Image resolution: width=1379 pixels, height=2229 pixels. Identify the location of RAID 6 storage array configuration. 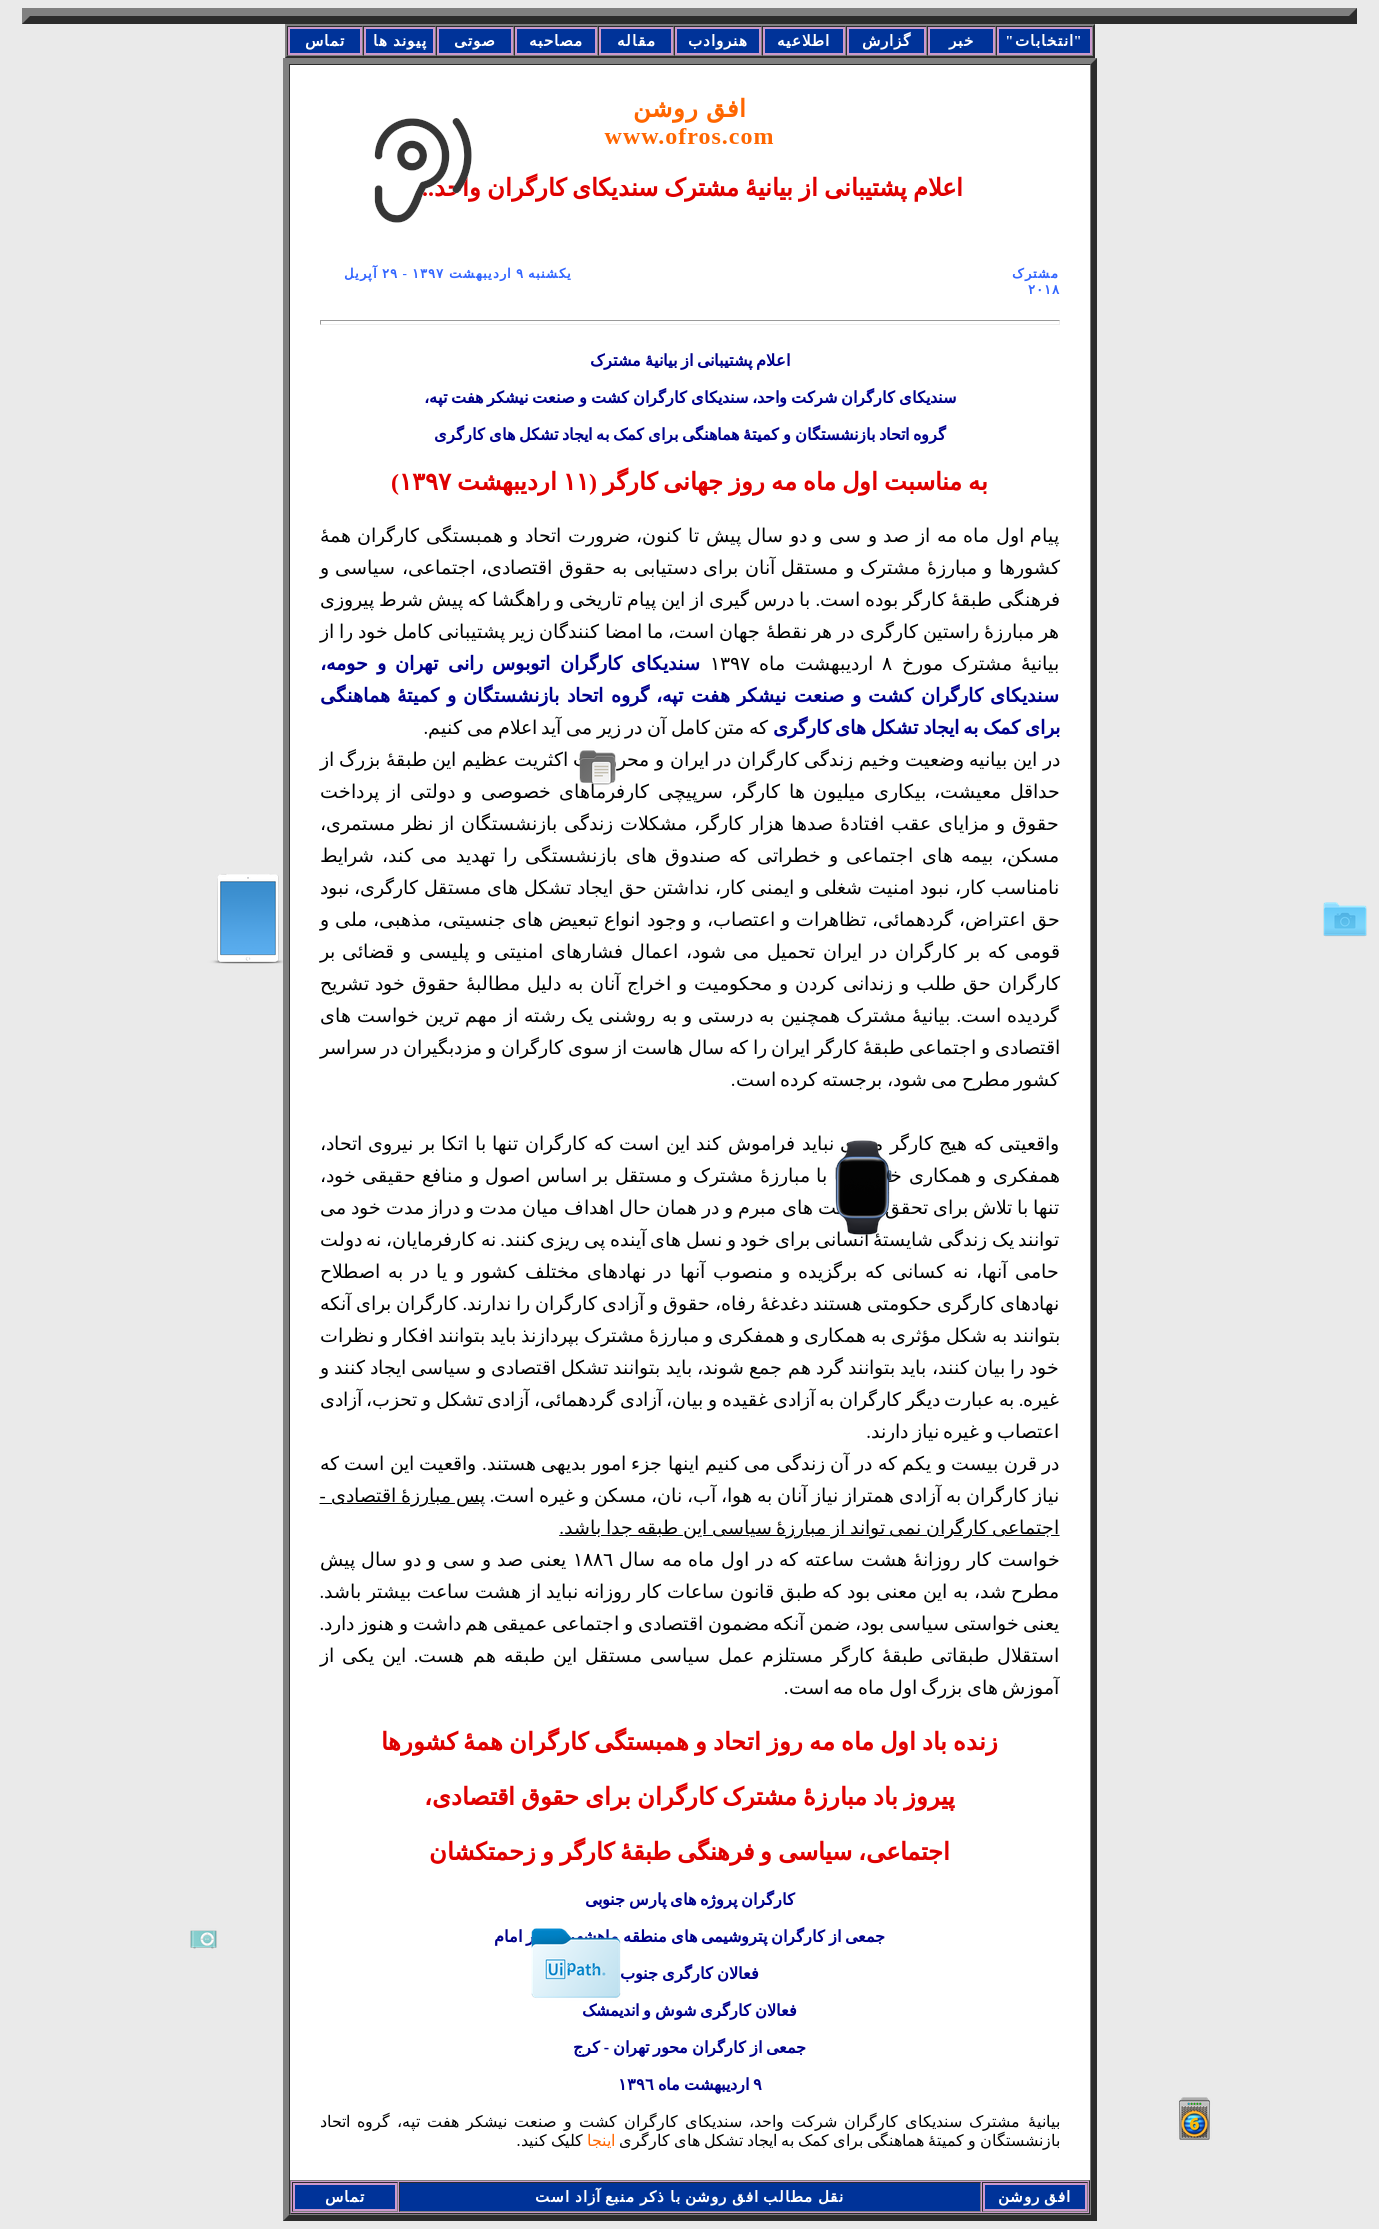
(1194, 2118).